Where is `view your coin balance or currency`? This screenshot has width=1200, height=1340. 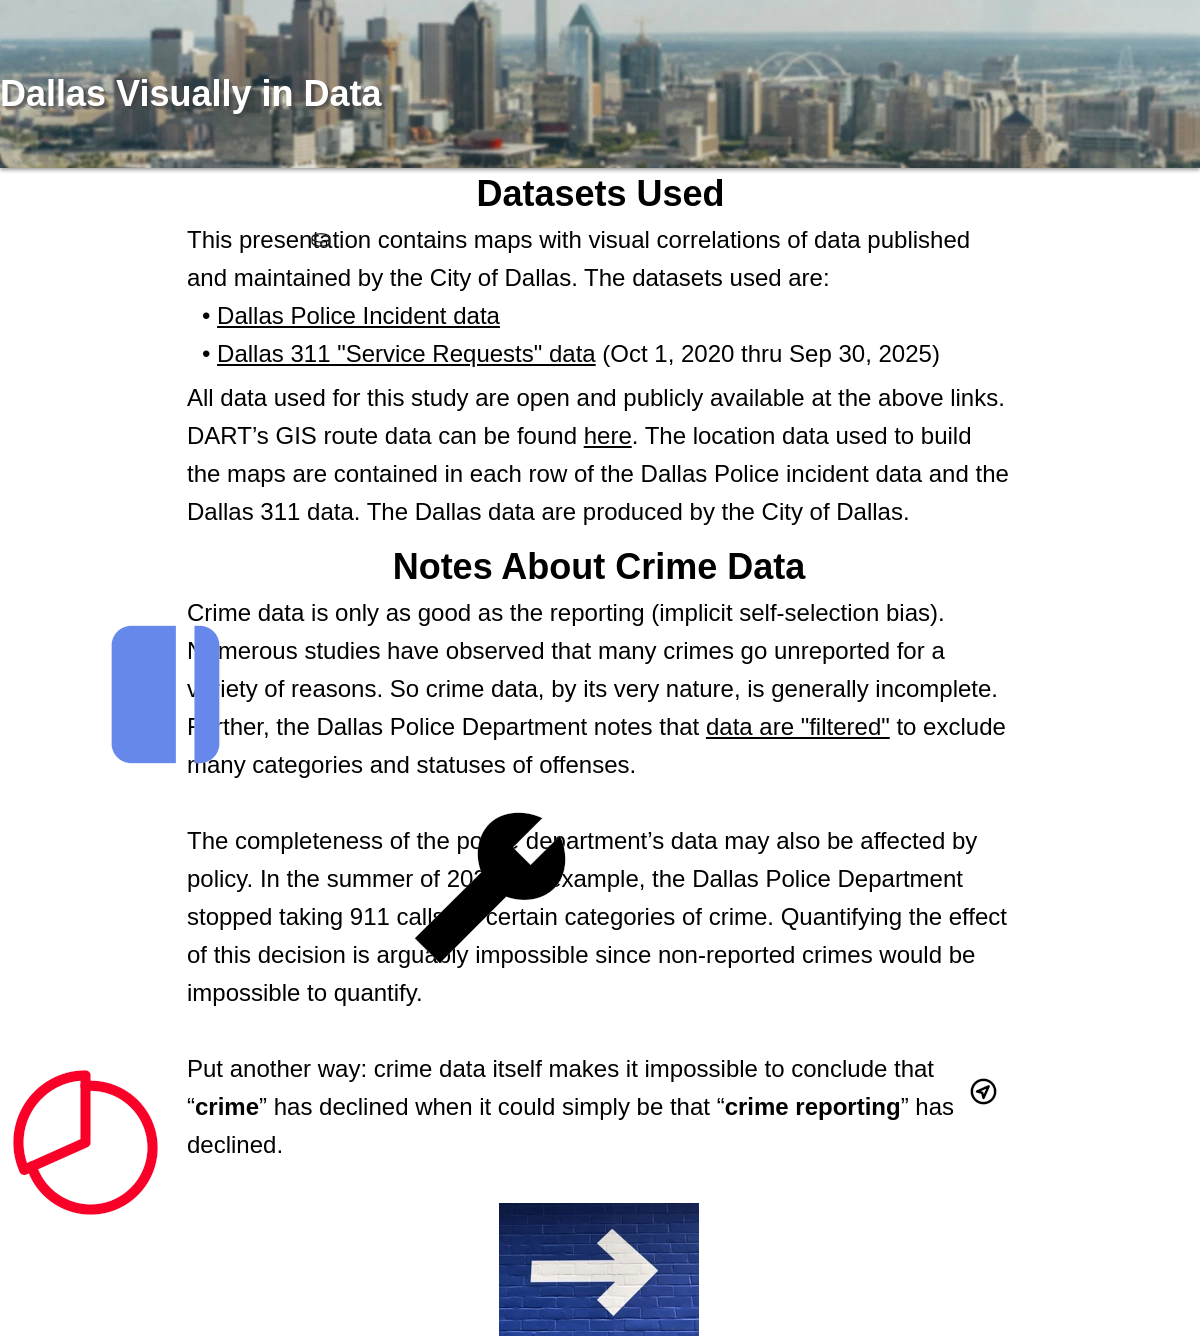
view your coin balance or currency is located at coordinates (321, 240).